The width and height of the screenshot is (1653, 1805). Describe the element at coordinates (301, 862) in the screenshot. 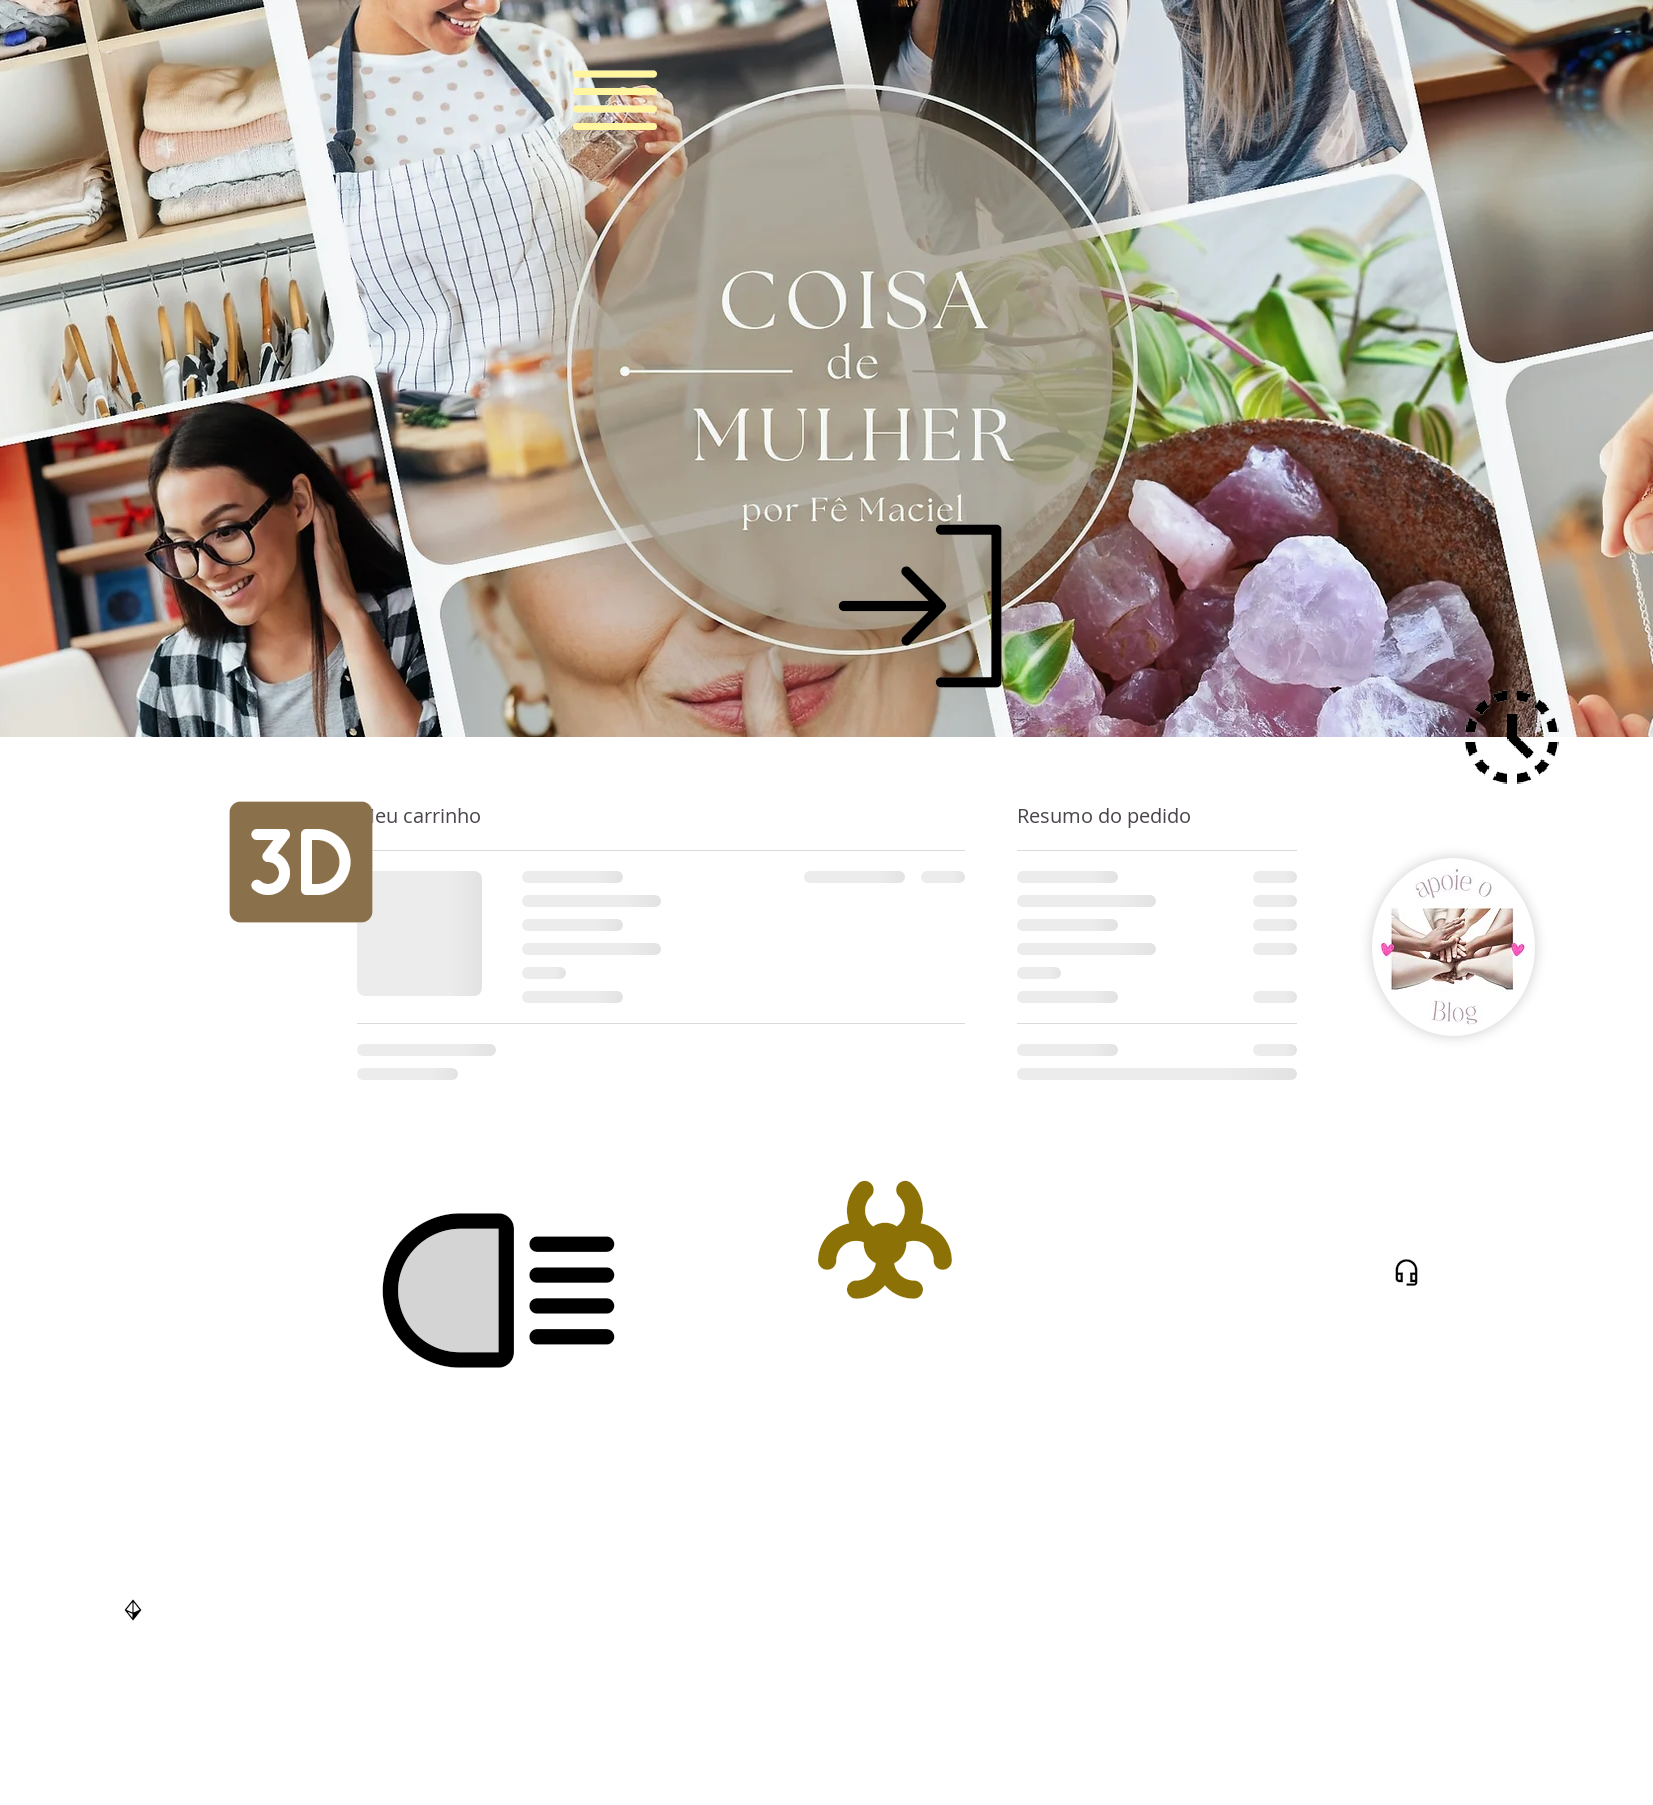

I see `switch to 3D view mode` at that location.